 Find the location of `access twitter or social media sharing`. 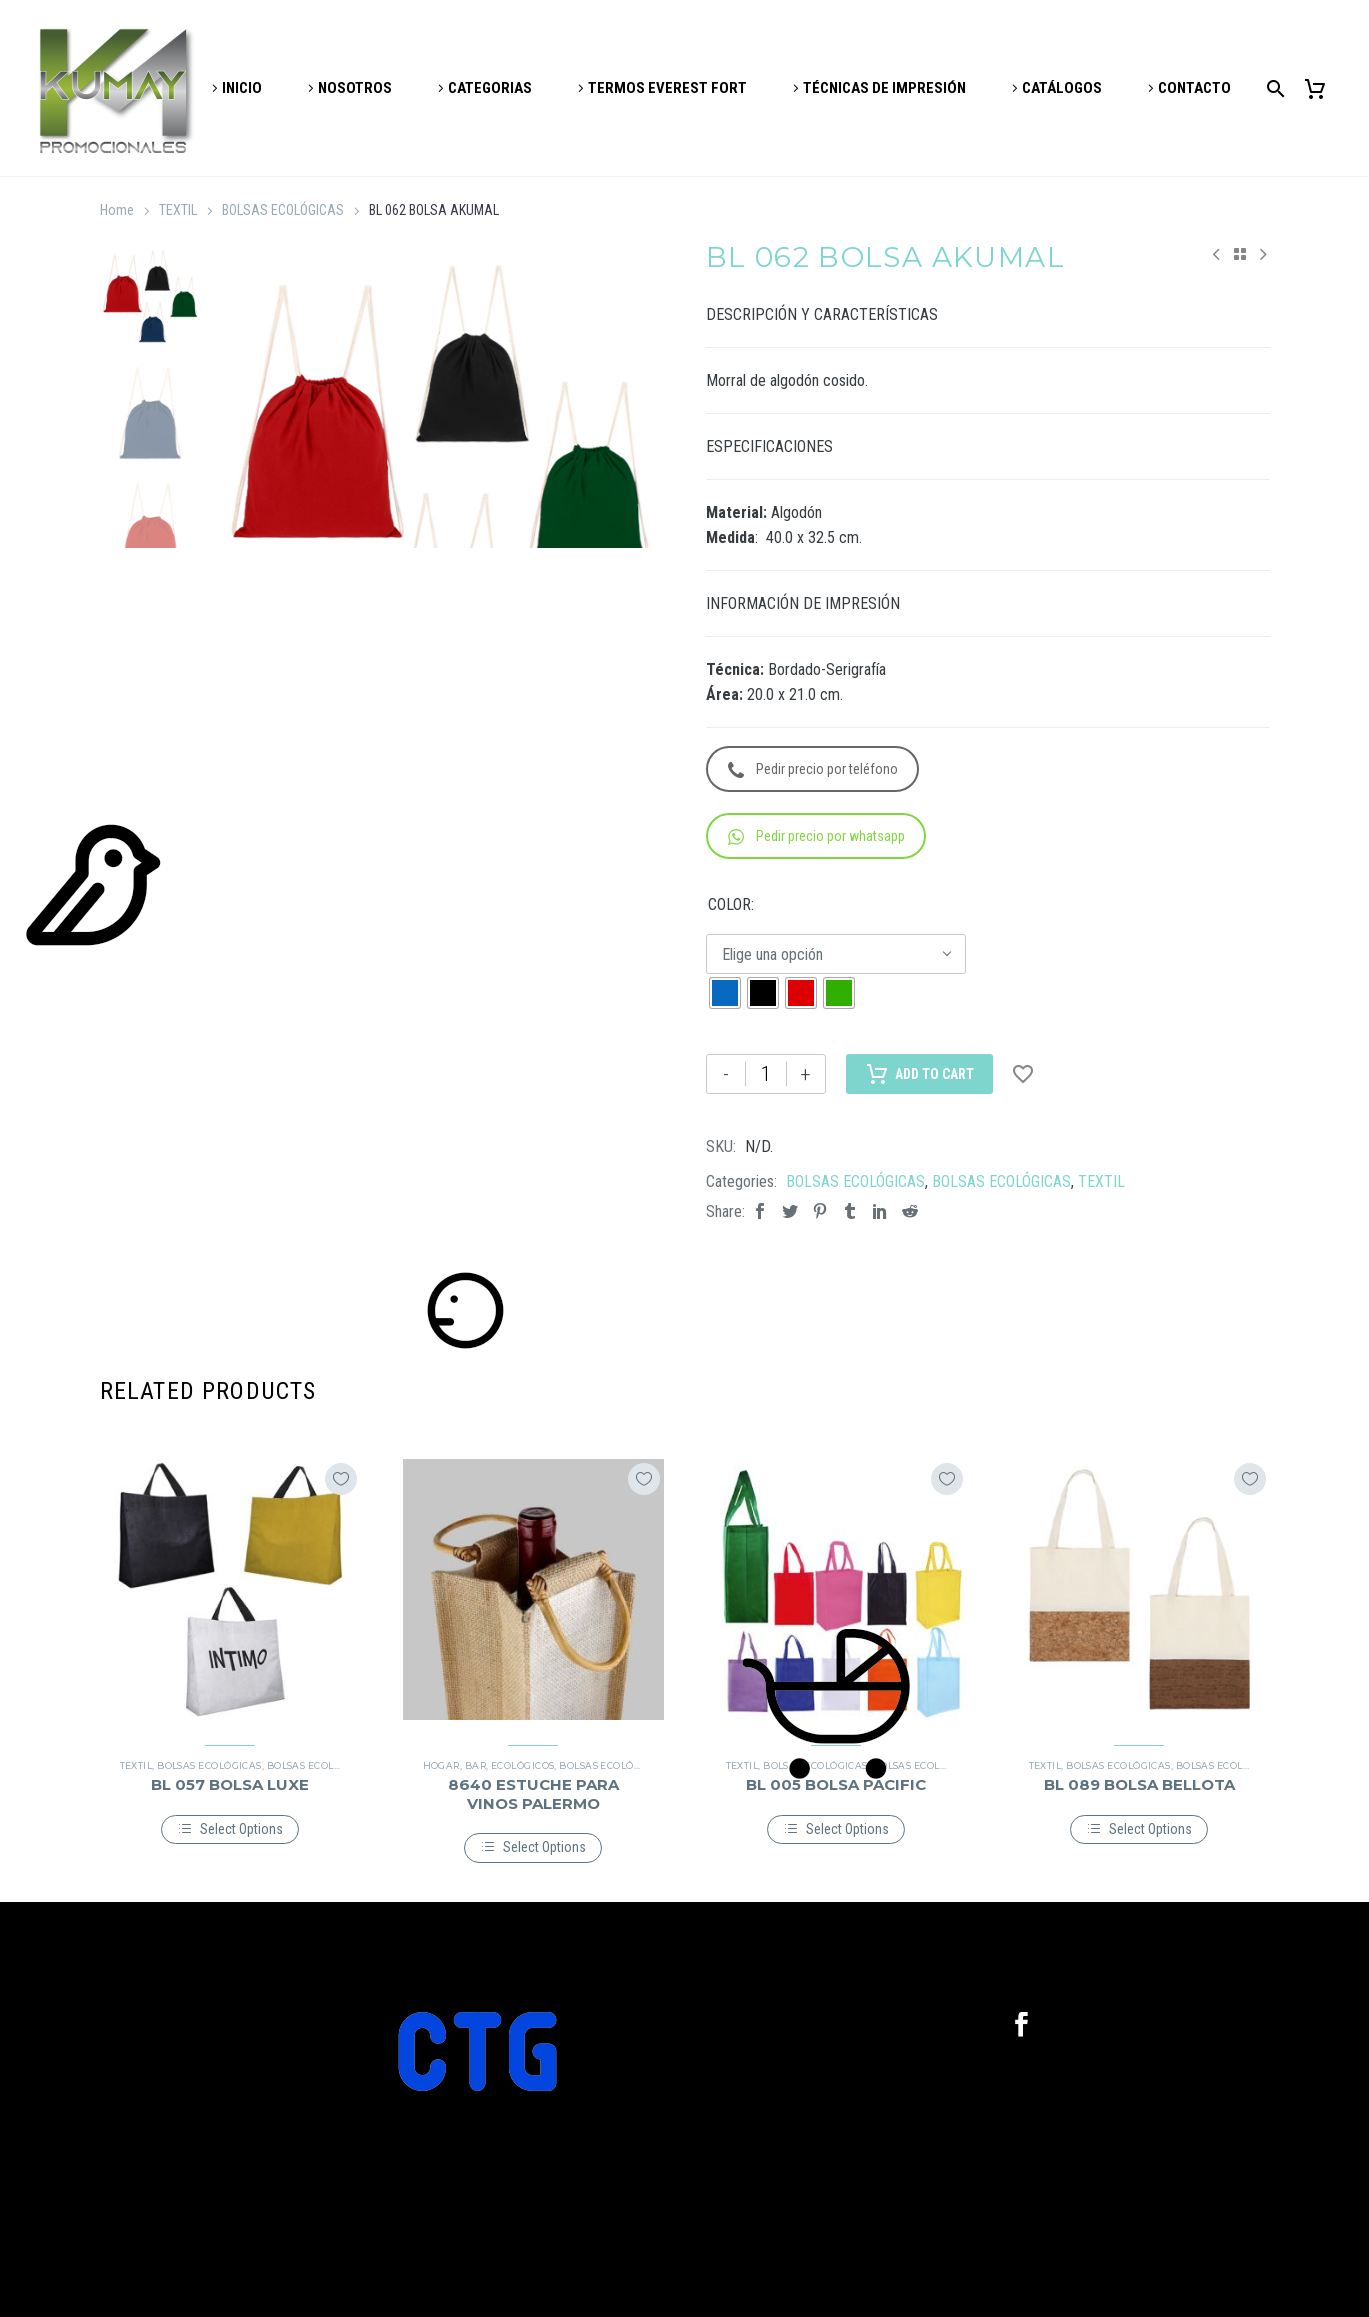

access twitter or social media sharing is located at coordinates (95, 889).